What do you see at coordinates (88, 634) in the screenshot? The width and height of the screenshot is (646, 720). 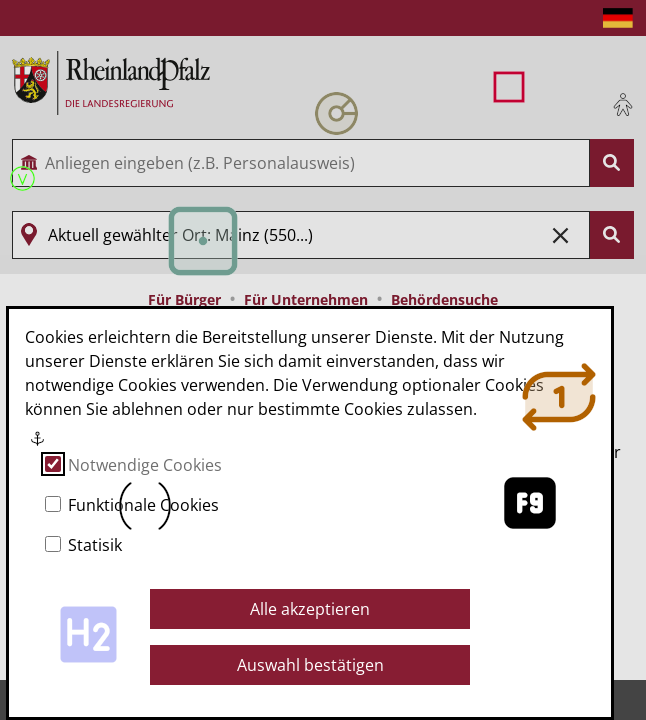 I see `format text as heading level 2` at bounding box center [88, 634].